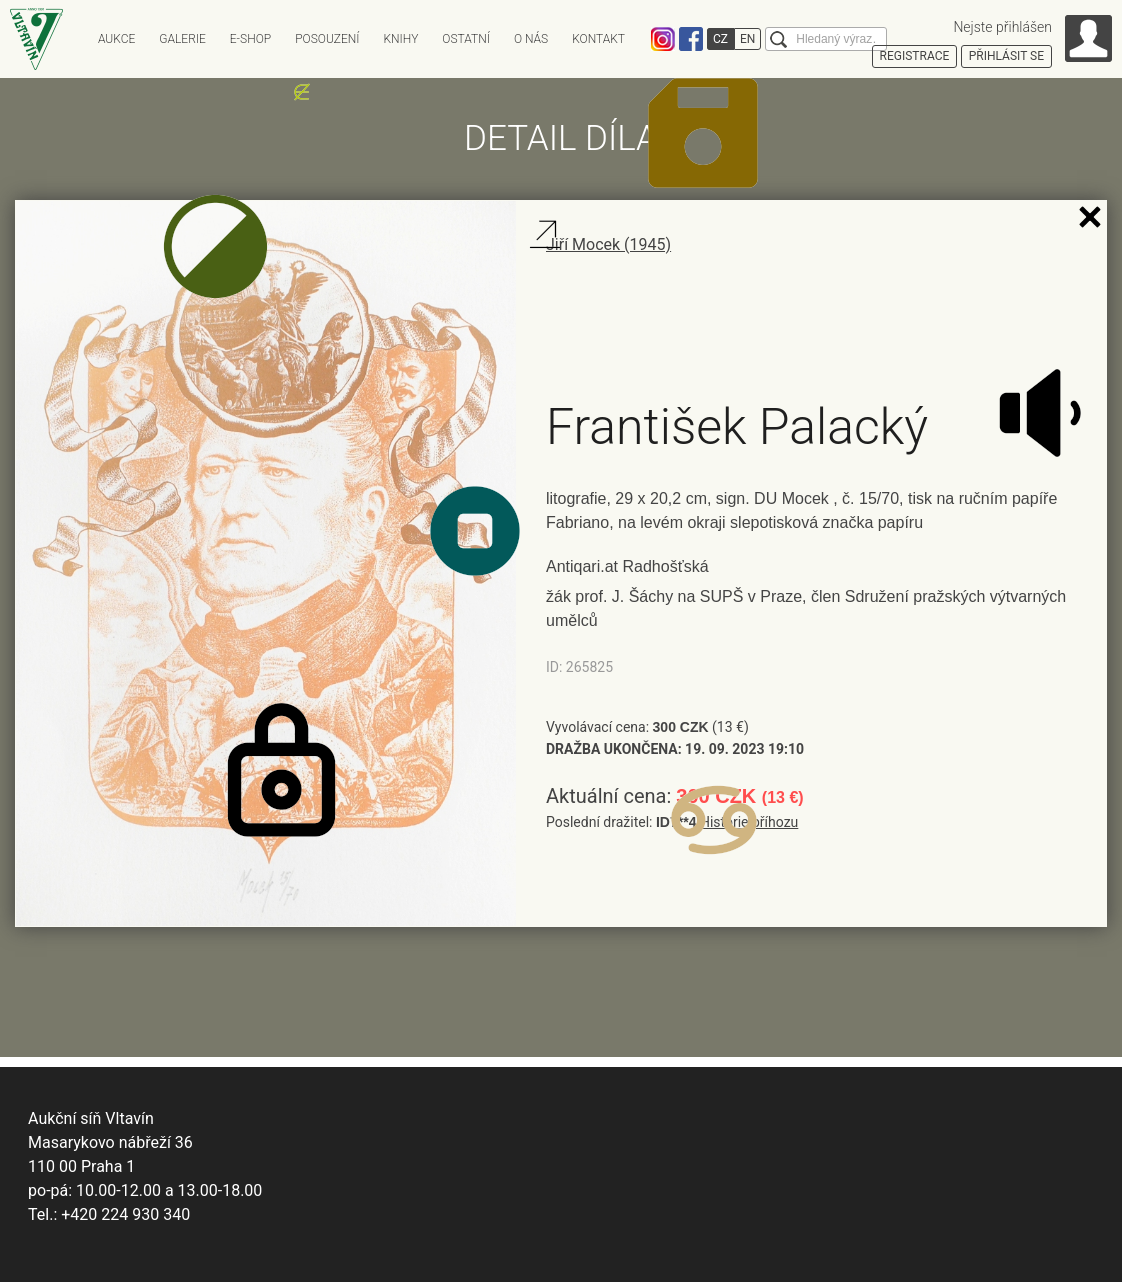 The width and height of the screenshot is (1122, 1282). What do you see at coordinates (475, 531) in the screenshot?
I see `stop media playback` at bounding box center [475, 531].